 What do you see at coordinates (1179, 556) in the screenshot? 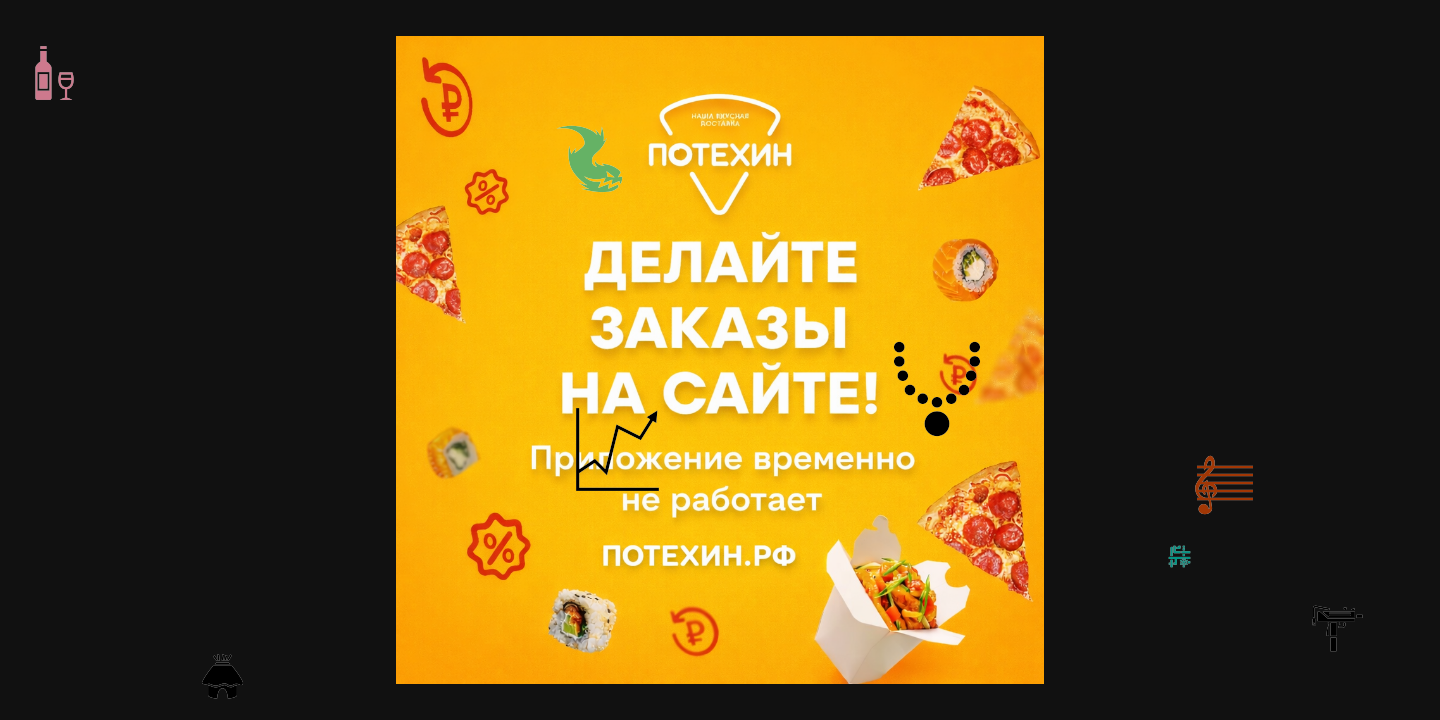
I see `access plumbing or pipe-based puzzle game` at bounding box center [1179, 556].